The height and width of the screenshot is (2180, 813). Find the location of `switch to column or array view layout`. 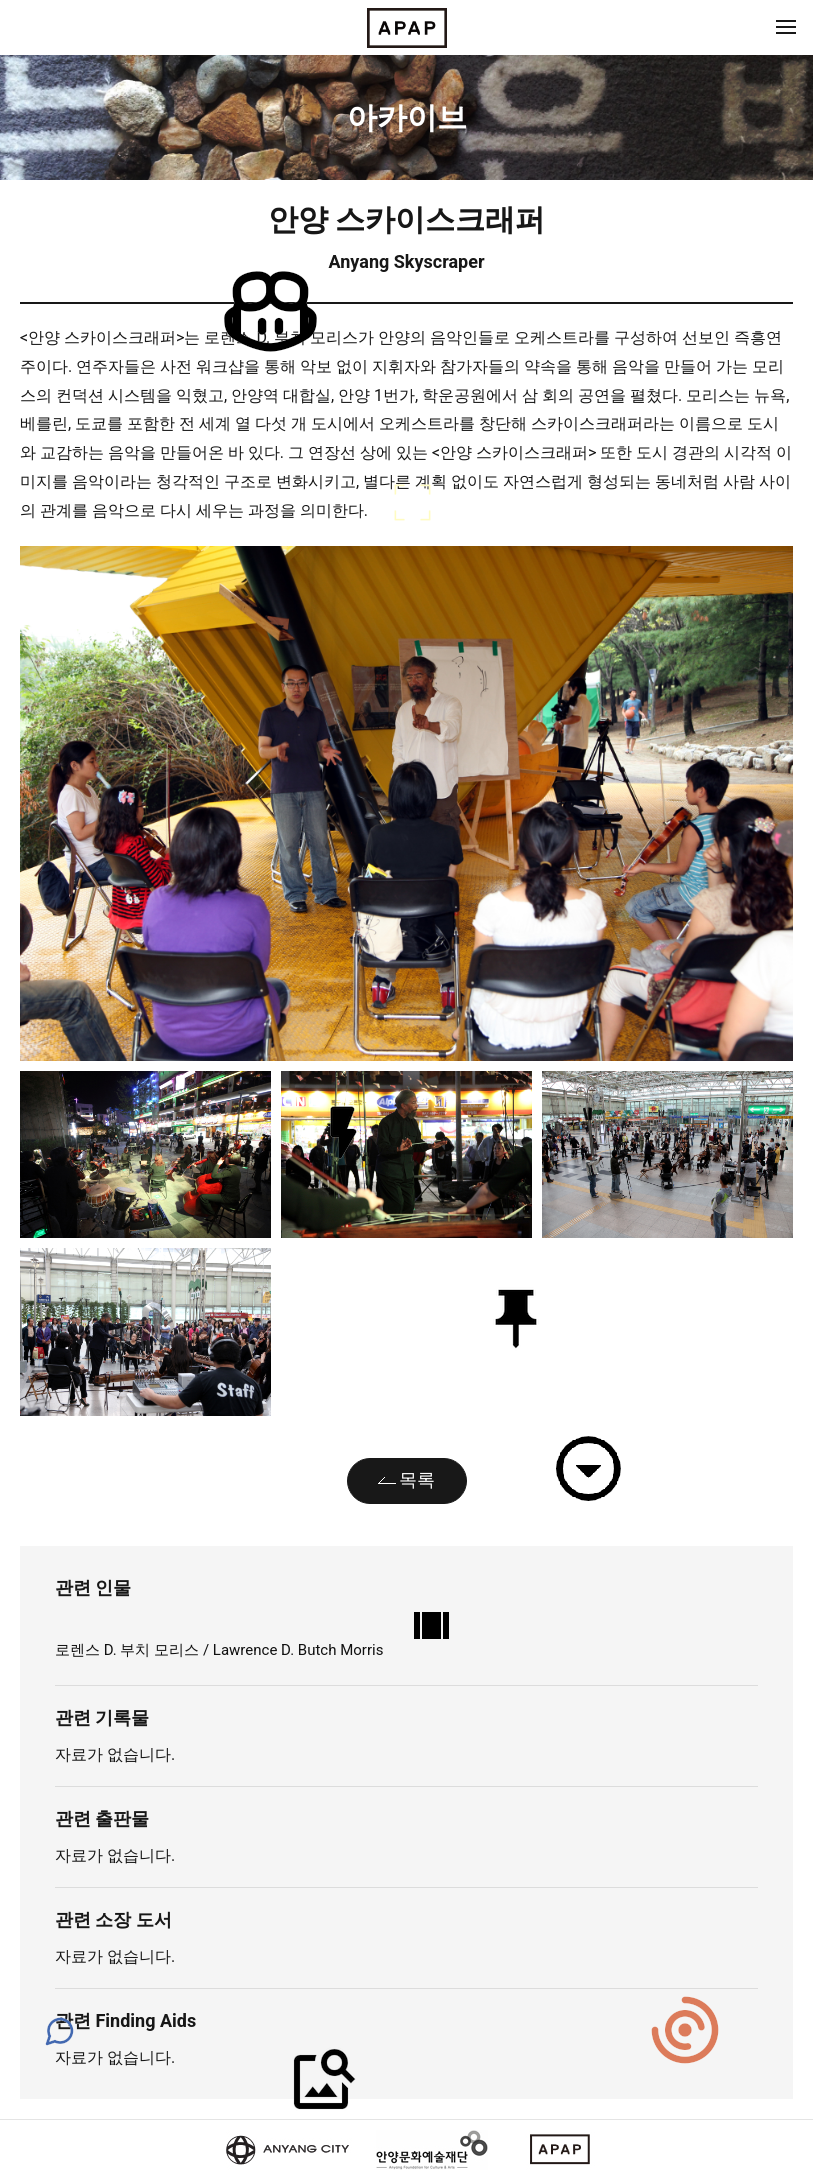

switch to column or array view layout is located at coordinates (430, 1626).